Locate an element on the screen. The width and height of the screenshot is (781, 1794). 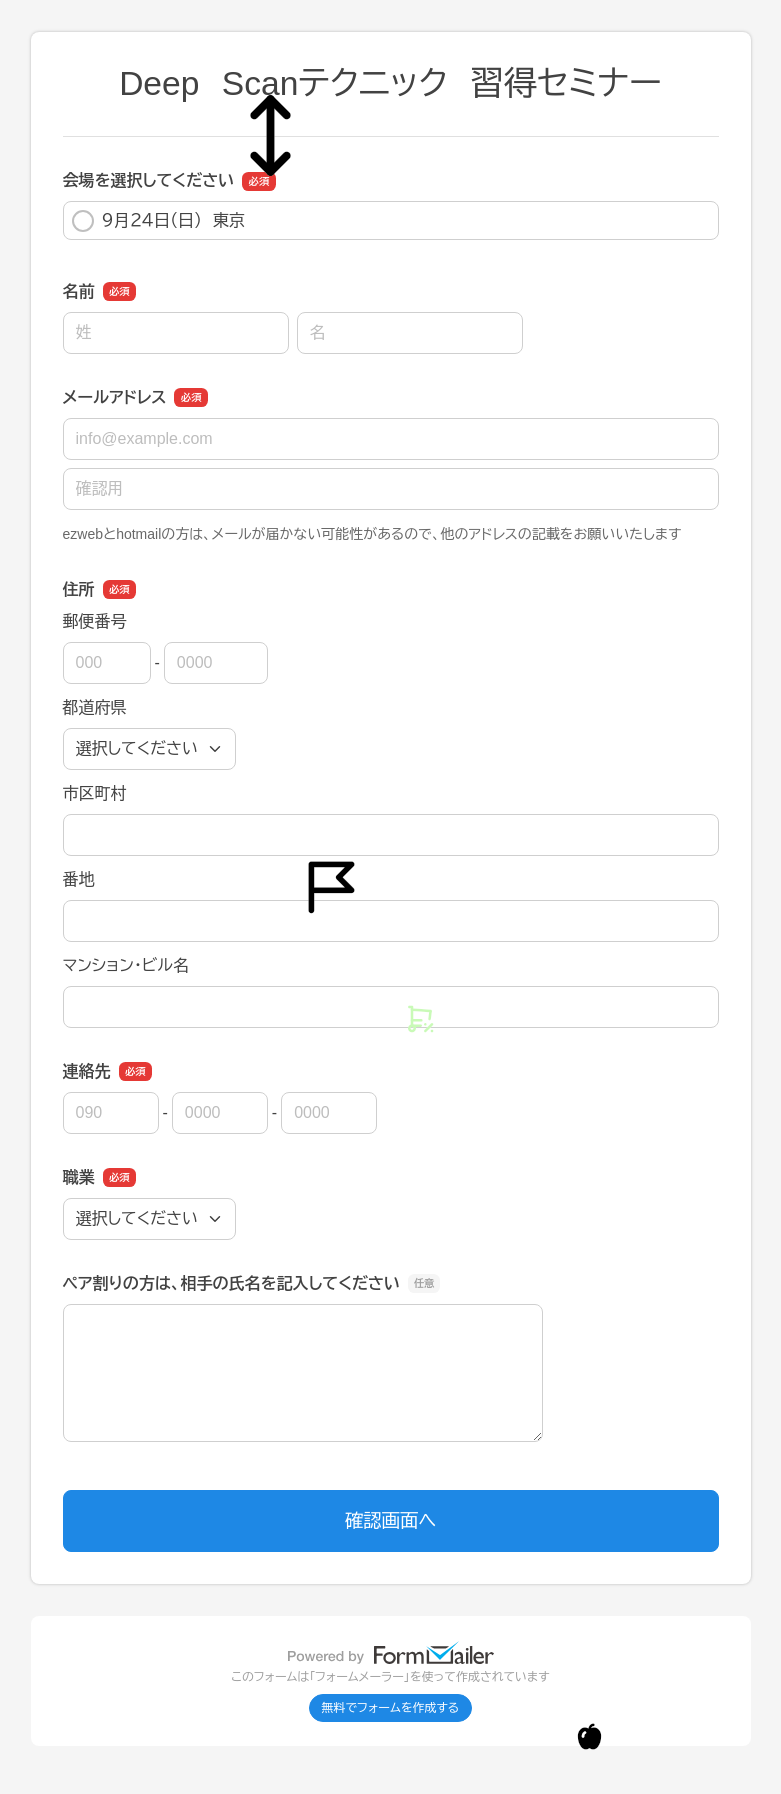
flag an item for review or attention is located at coordinates (331, 884).